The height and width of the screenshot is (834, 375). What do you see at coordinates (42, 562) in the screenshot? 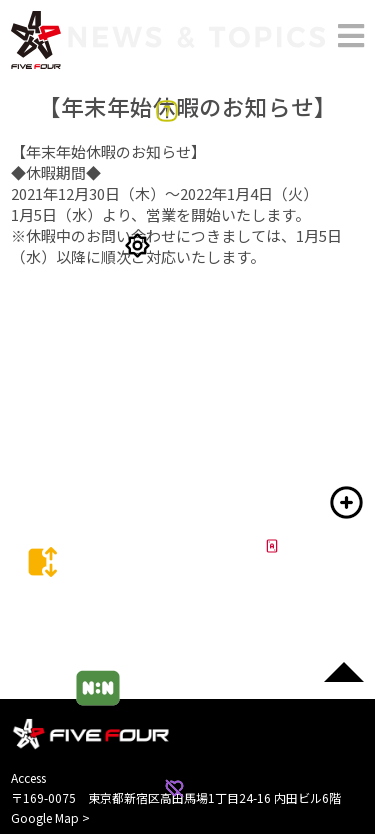
I see `auto-adjust content height to fit container` at bounding box center [42, 562].